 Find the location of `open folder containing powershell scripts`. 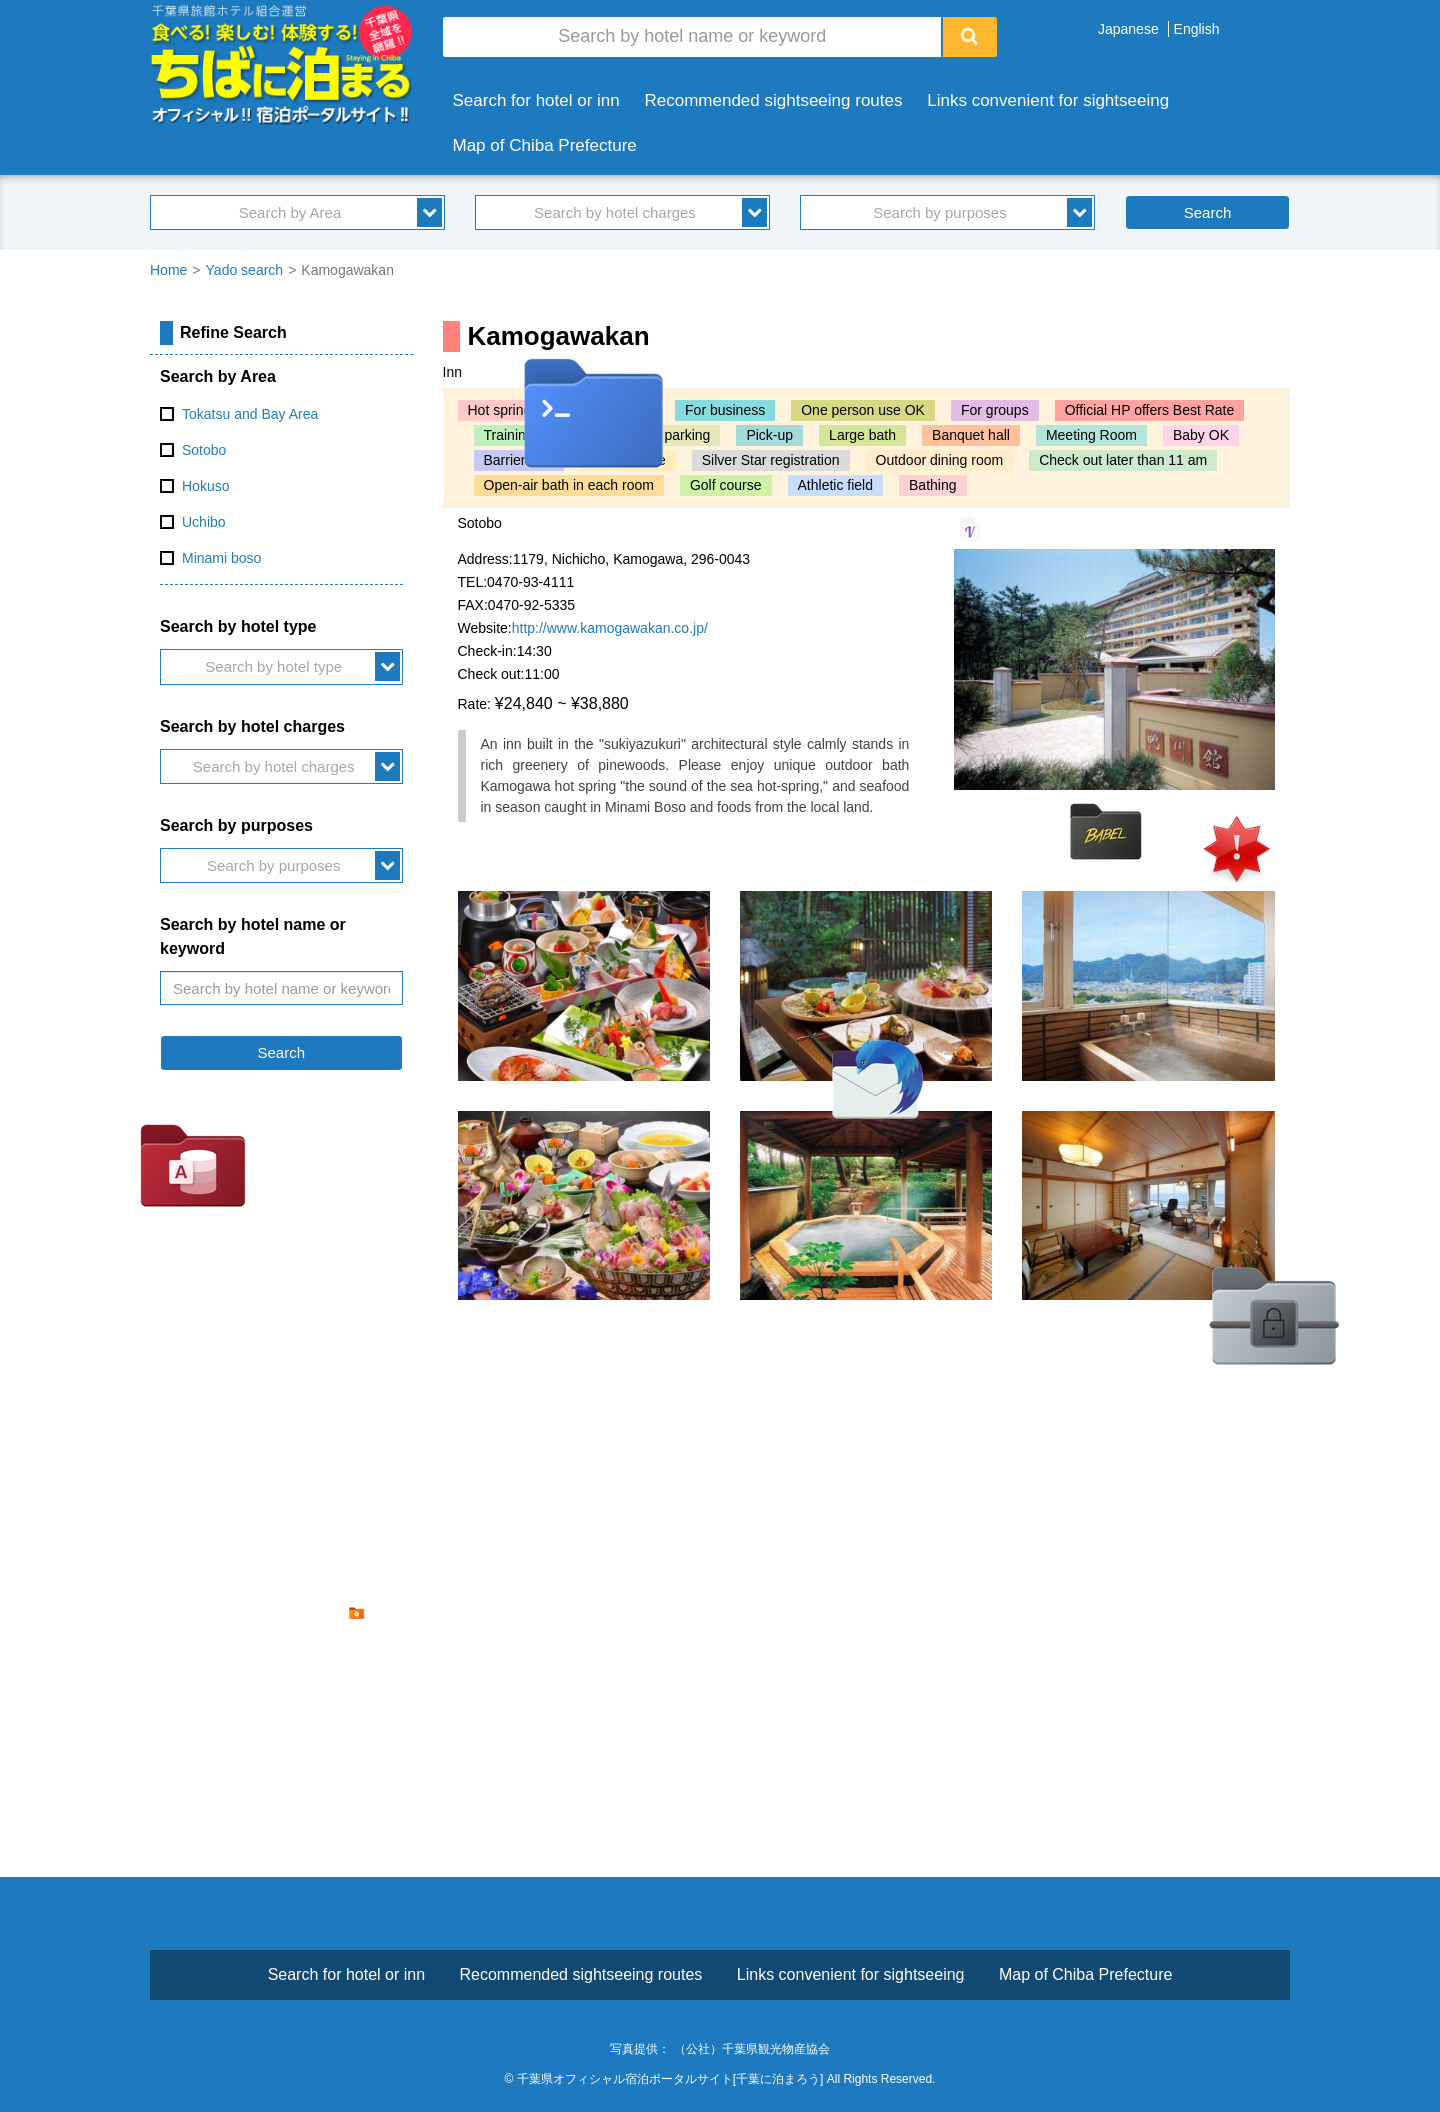

open folder containing powershell scripts is located at coordinates (593, 417).